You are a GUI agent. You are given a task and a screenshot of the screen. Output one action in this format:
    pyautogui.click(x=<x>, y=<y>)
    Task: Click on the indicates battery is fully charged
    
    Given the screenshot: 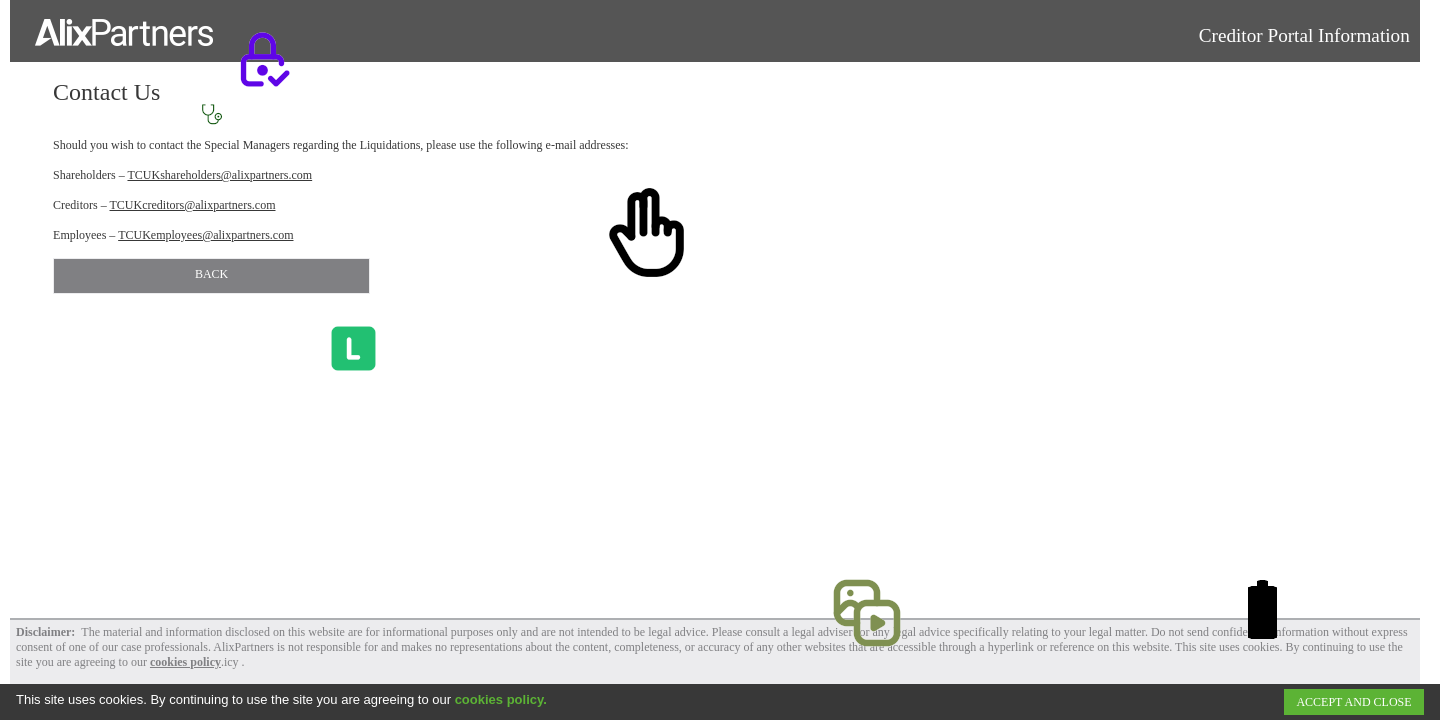 What is the action you would take?
    pyautogui.click(x=1262, y=609)
    